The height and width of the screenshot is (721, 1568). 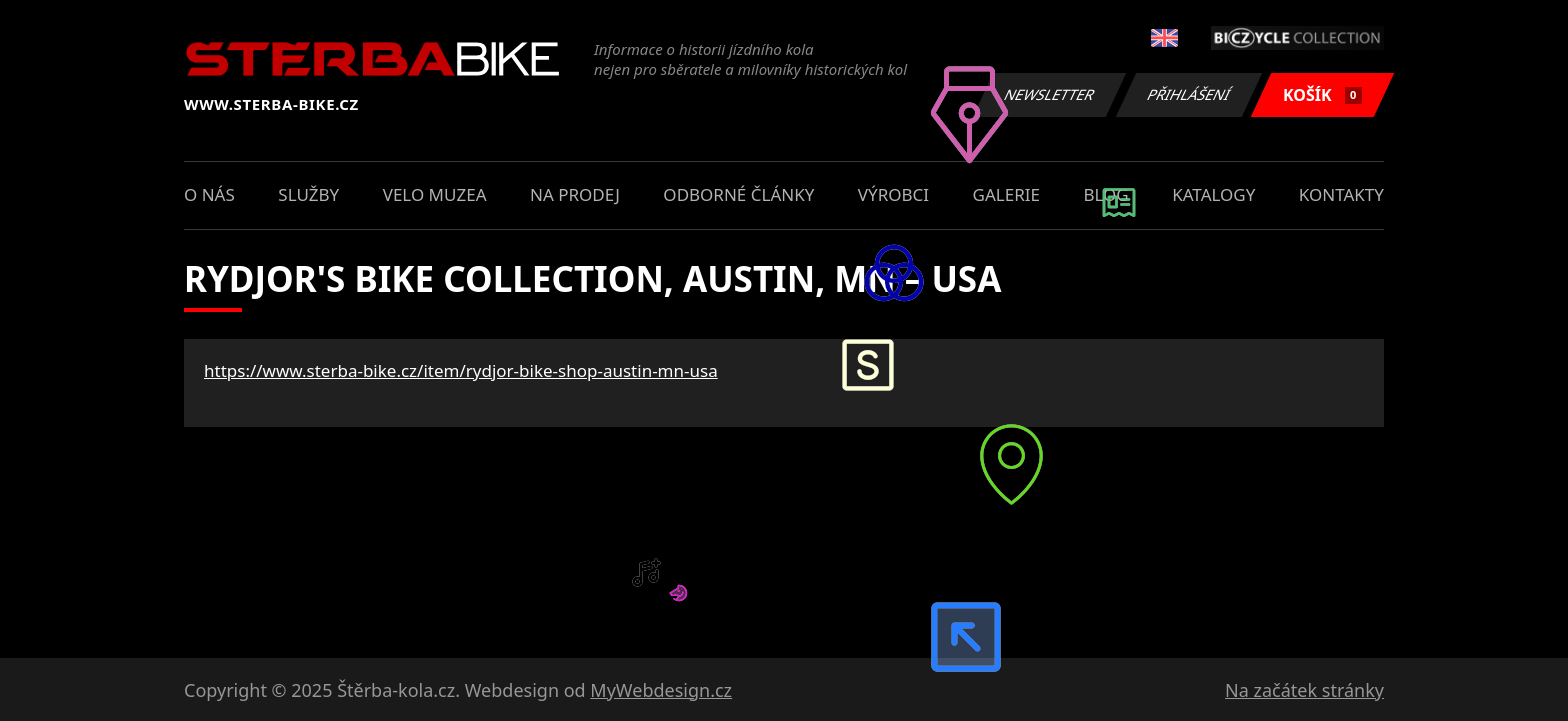 What do you see at coordinates (894, 274) in the screenshot?
I see `indicates overlapping or shared data between three sets` at bounding box center [894, 274].